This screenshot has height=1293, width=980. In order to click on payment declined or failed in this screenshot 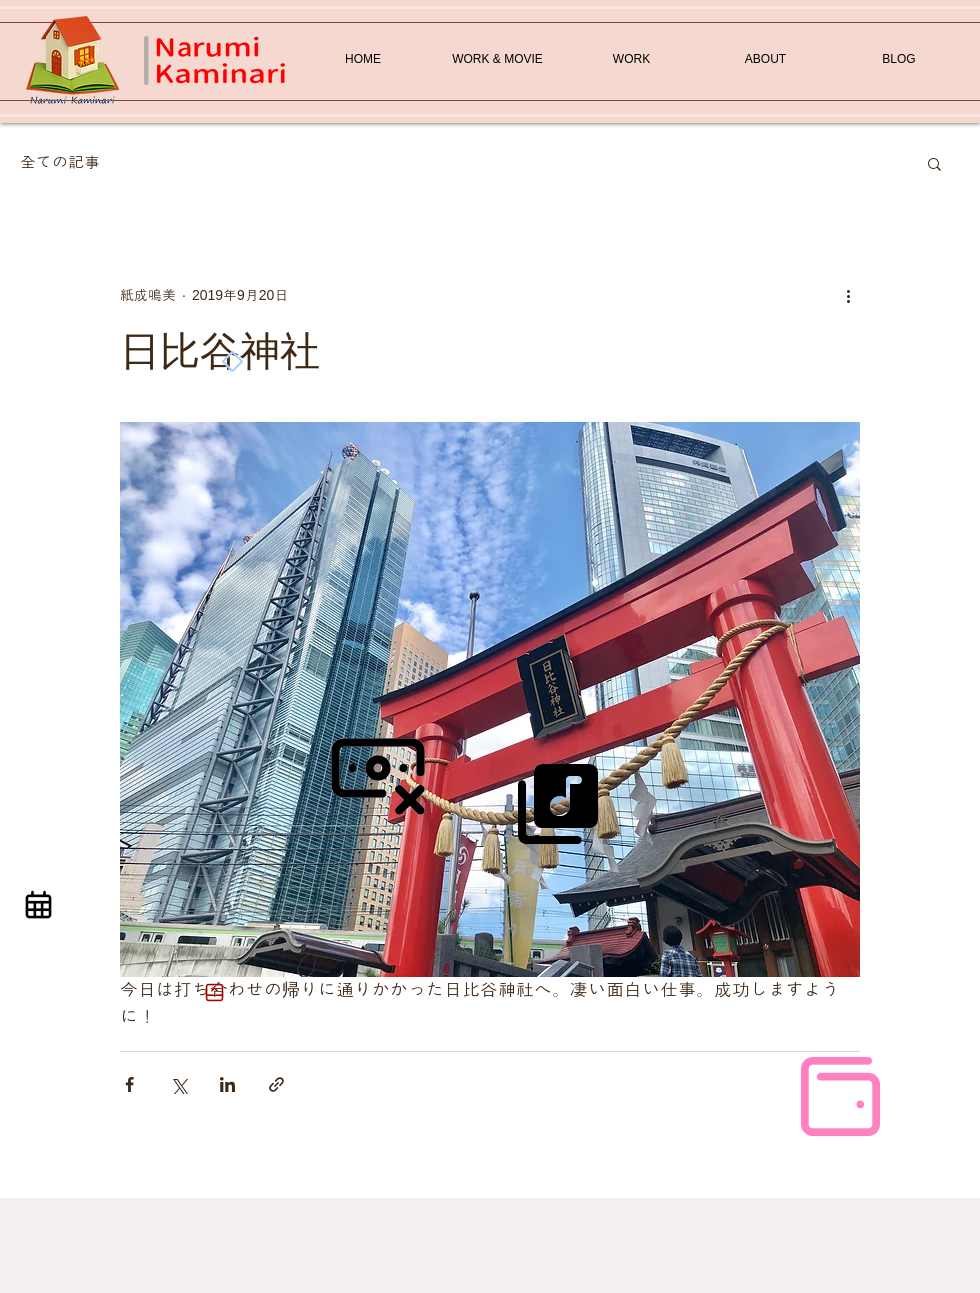, I will do `click(378, 768)`.